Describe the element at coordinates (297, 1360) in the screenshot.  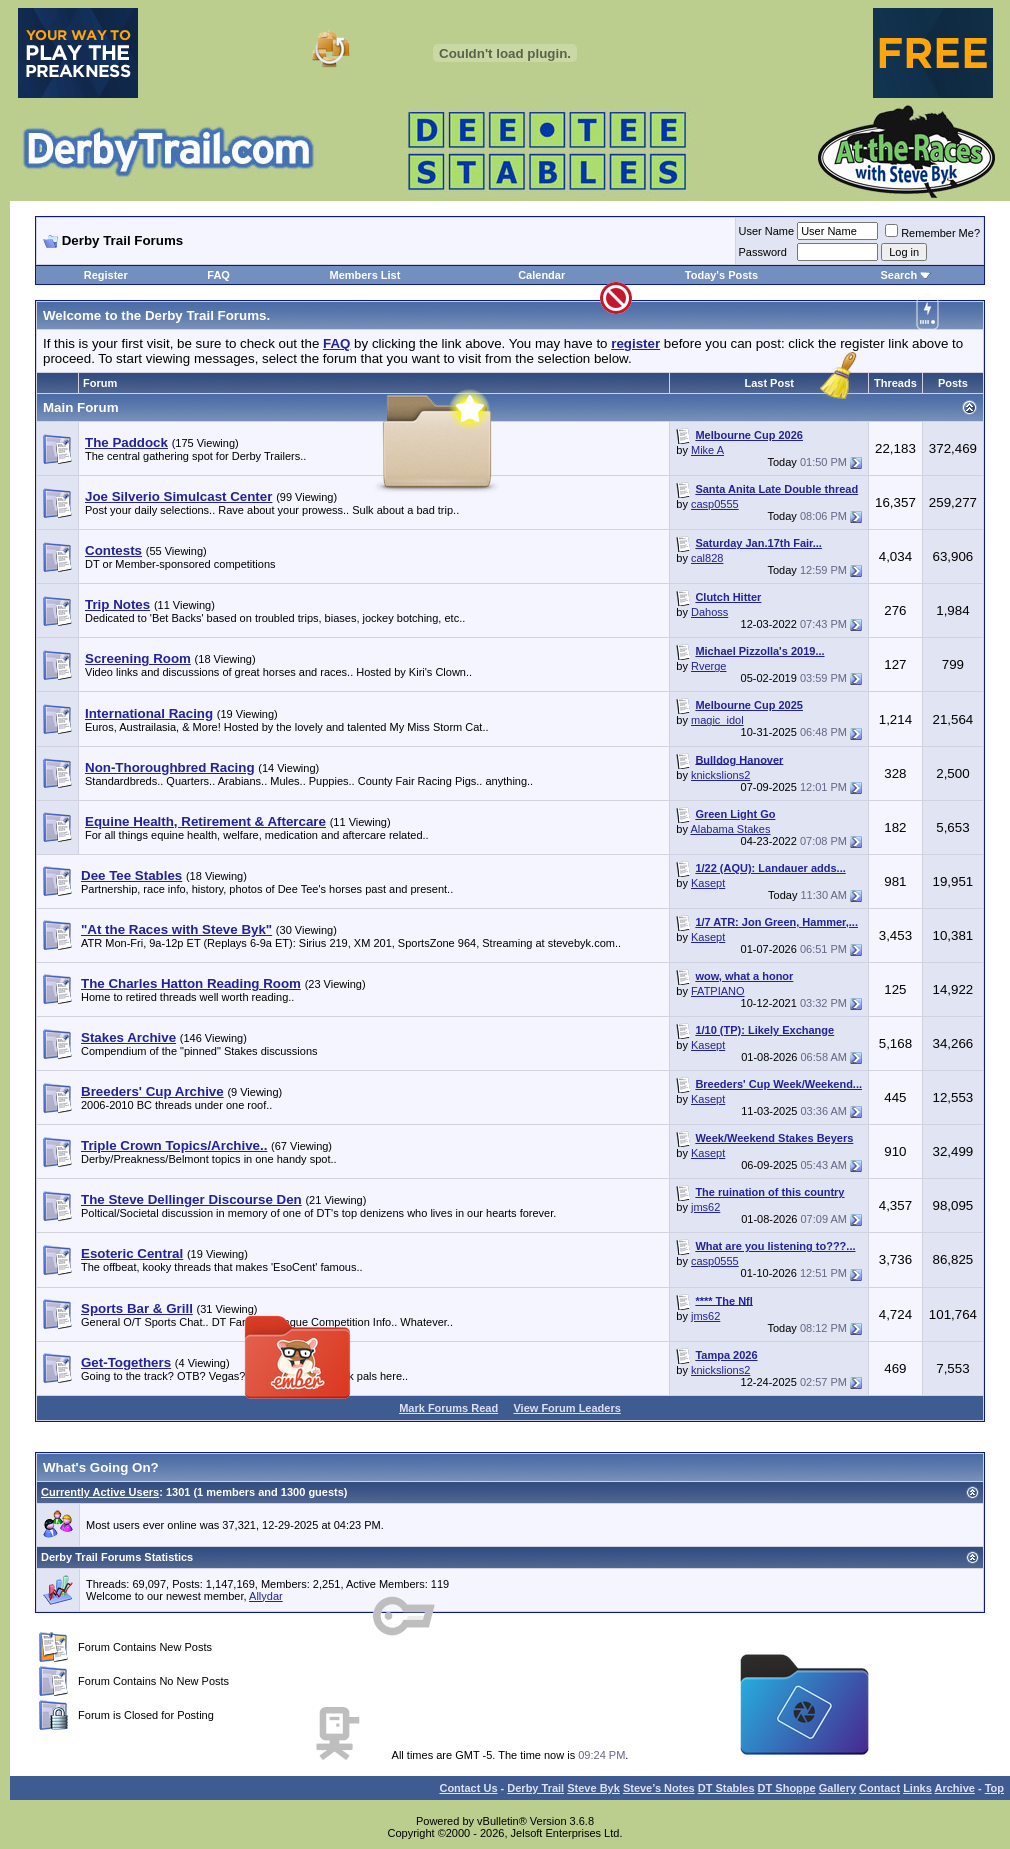
I see `folder containing Ember.js project files` at that location.